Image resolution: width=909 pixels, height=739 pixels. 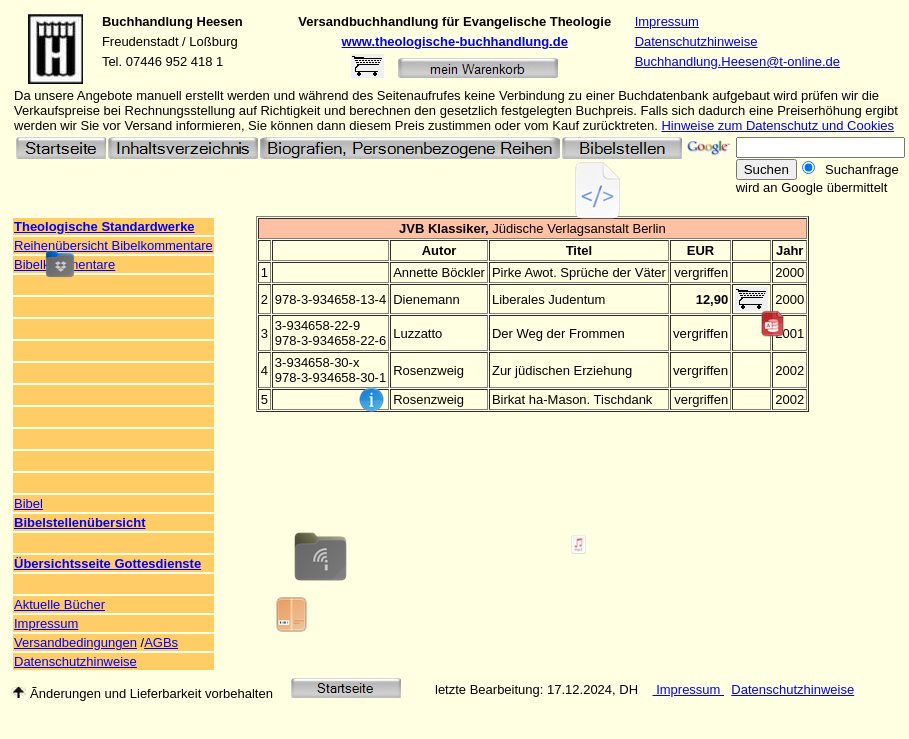 What do you see at coordinates (772, 323) in the screenshot?
I see `microsoft access database file` at bounding box center [772, 323].